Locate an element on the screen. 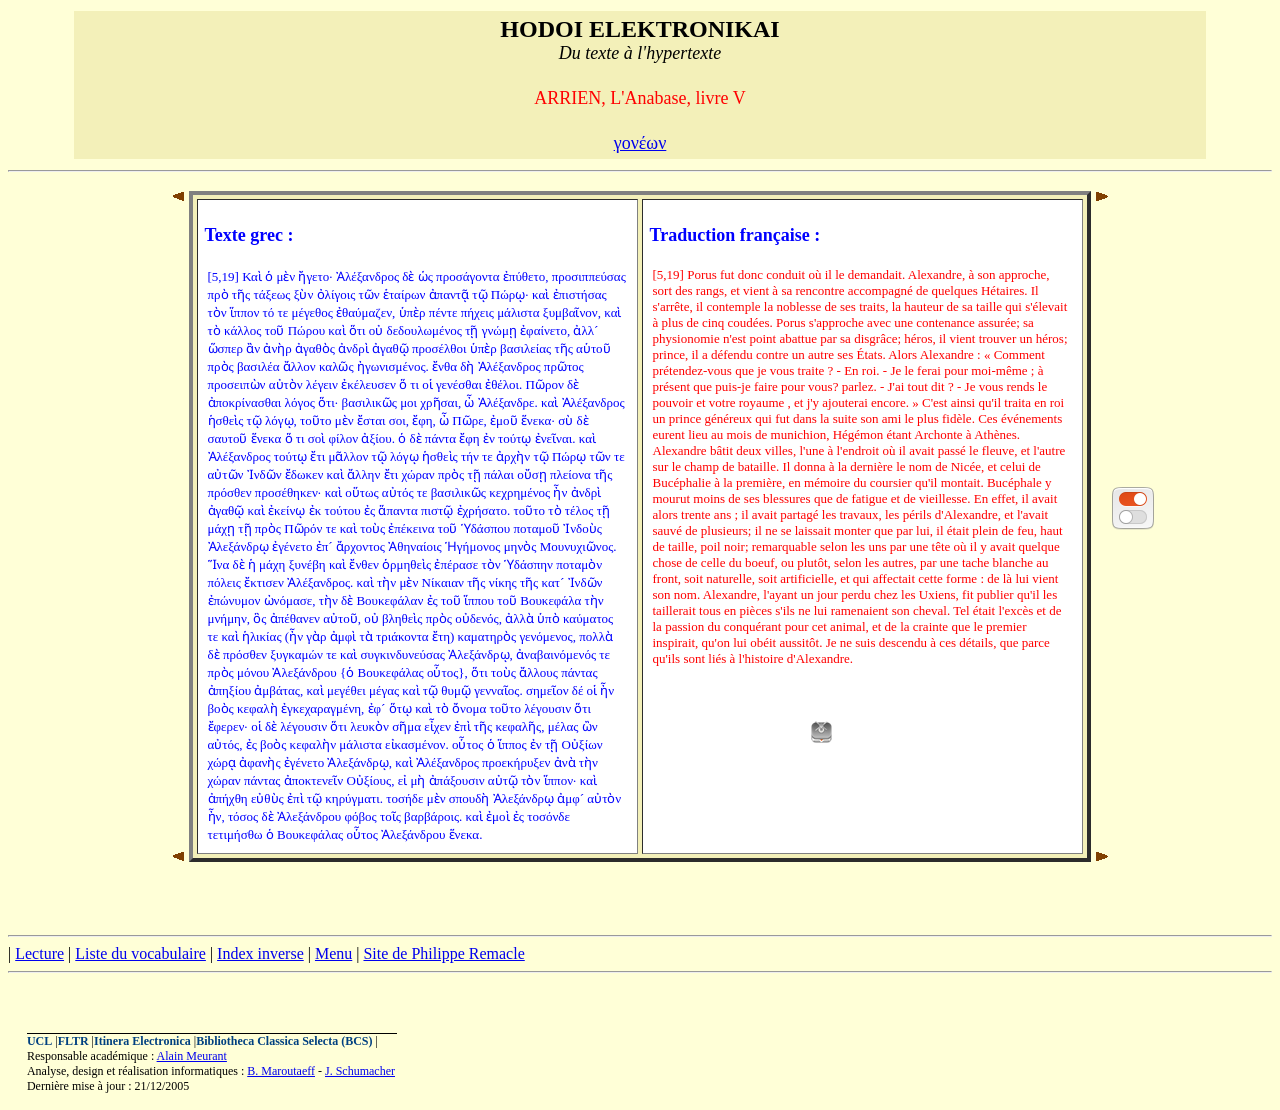 The image size is (1280, 1110). open unity tweak tool settings is located at coordinates (1133, 508).